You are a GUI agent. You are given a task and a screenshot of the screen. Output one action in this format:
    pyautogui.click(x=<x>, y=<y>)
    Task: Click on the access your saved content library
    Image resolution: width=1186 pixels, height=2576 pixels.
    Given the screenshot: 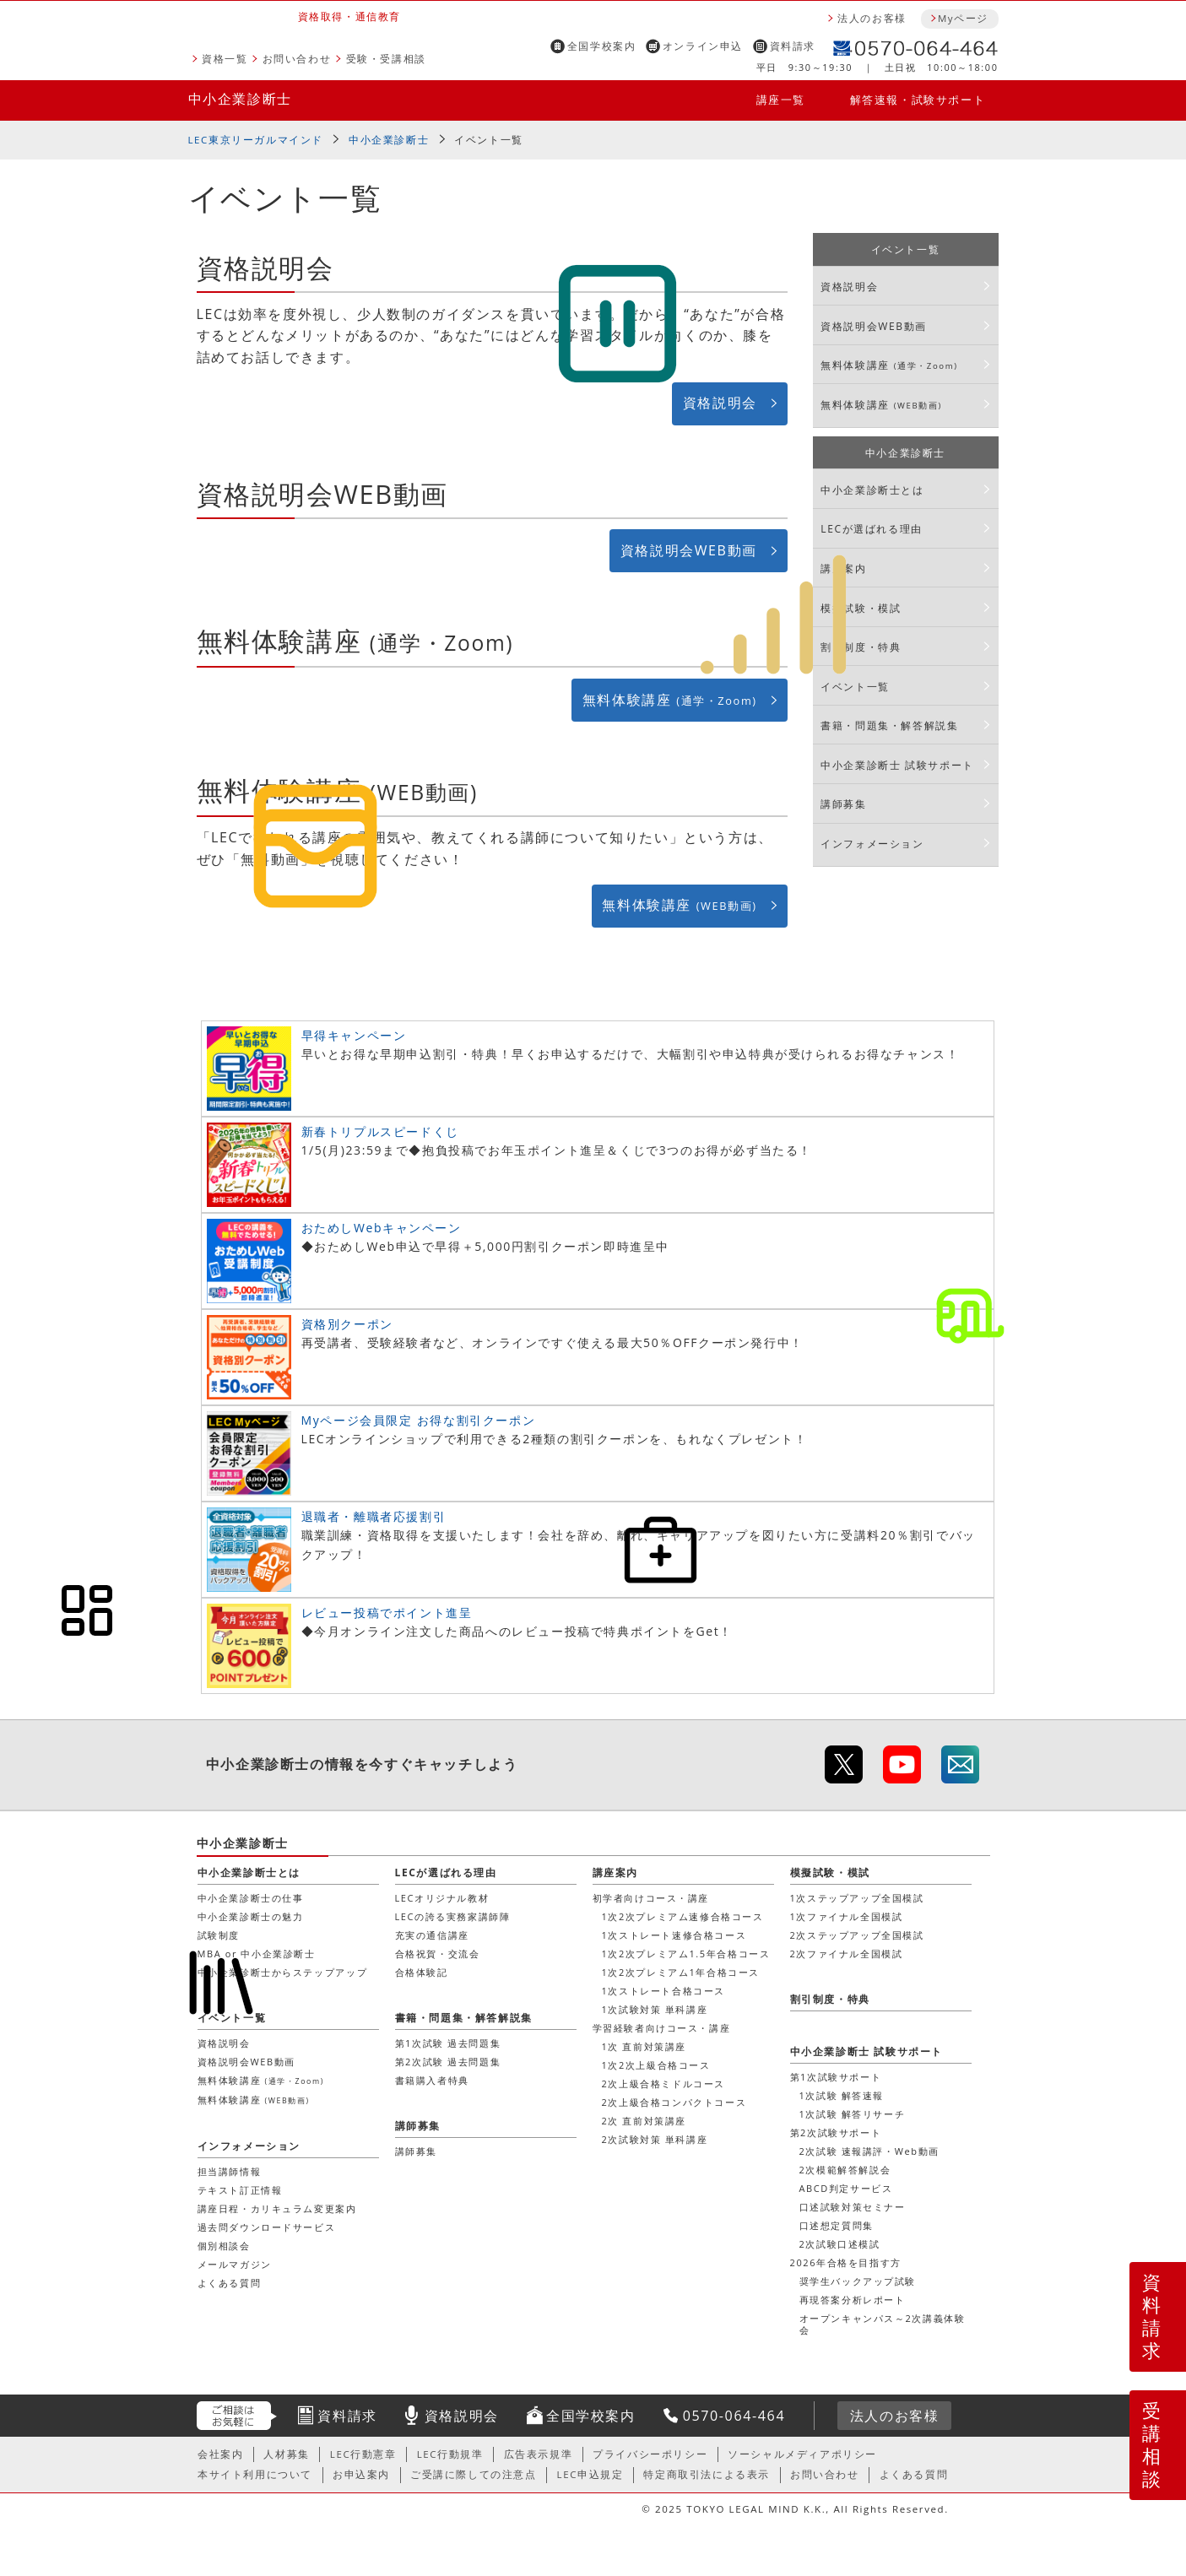 What is the action you would take?
    pyautogui.click(x=221, y=1983)
    